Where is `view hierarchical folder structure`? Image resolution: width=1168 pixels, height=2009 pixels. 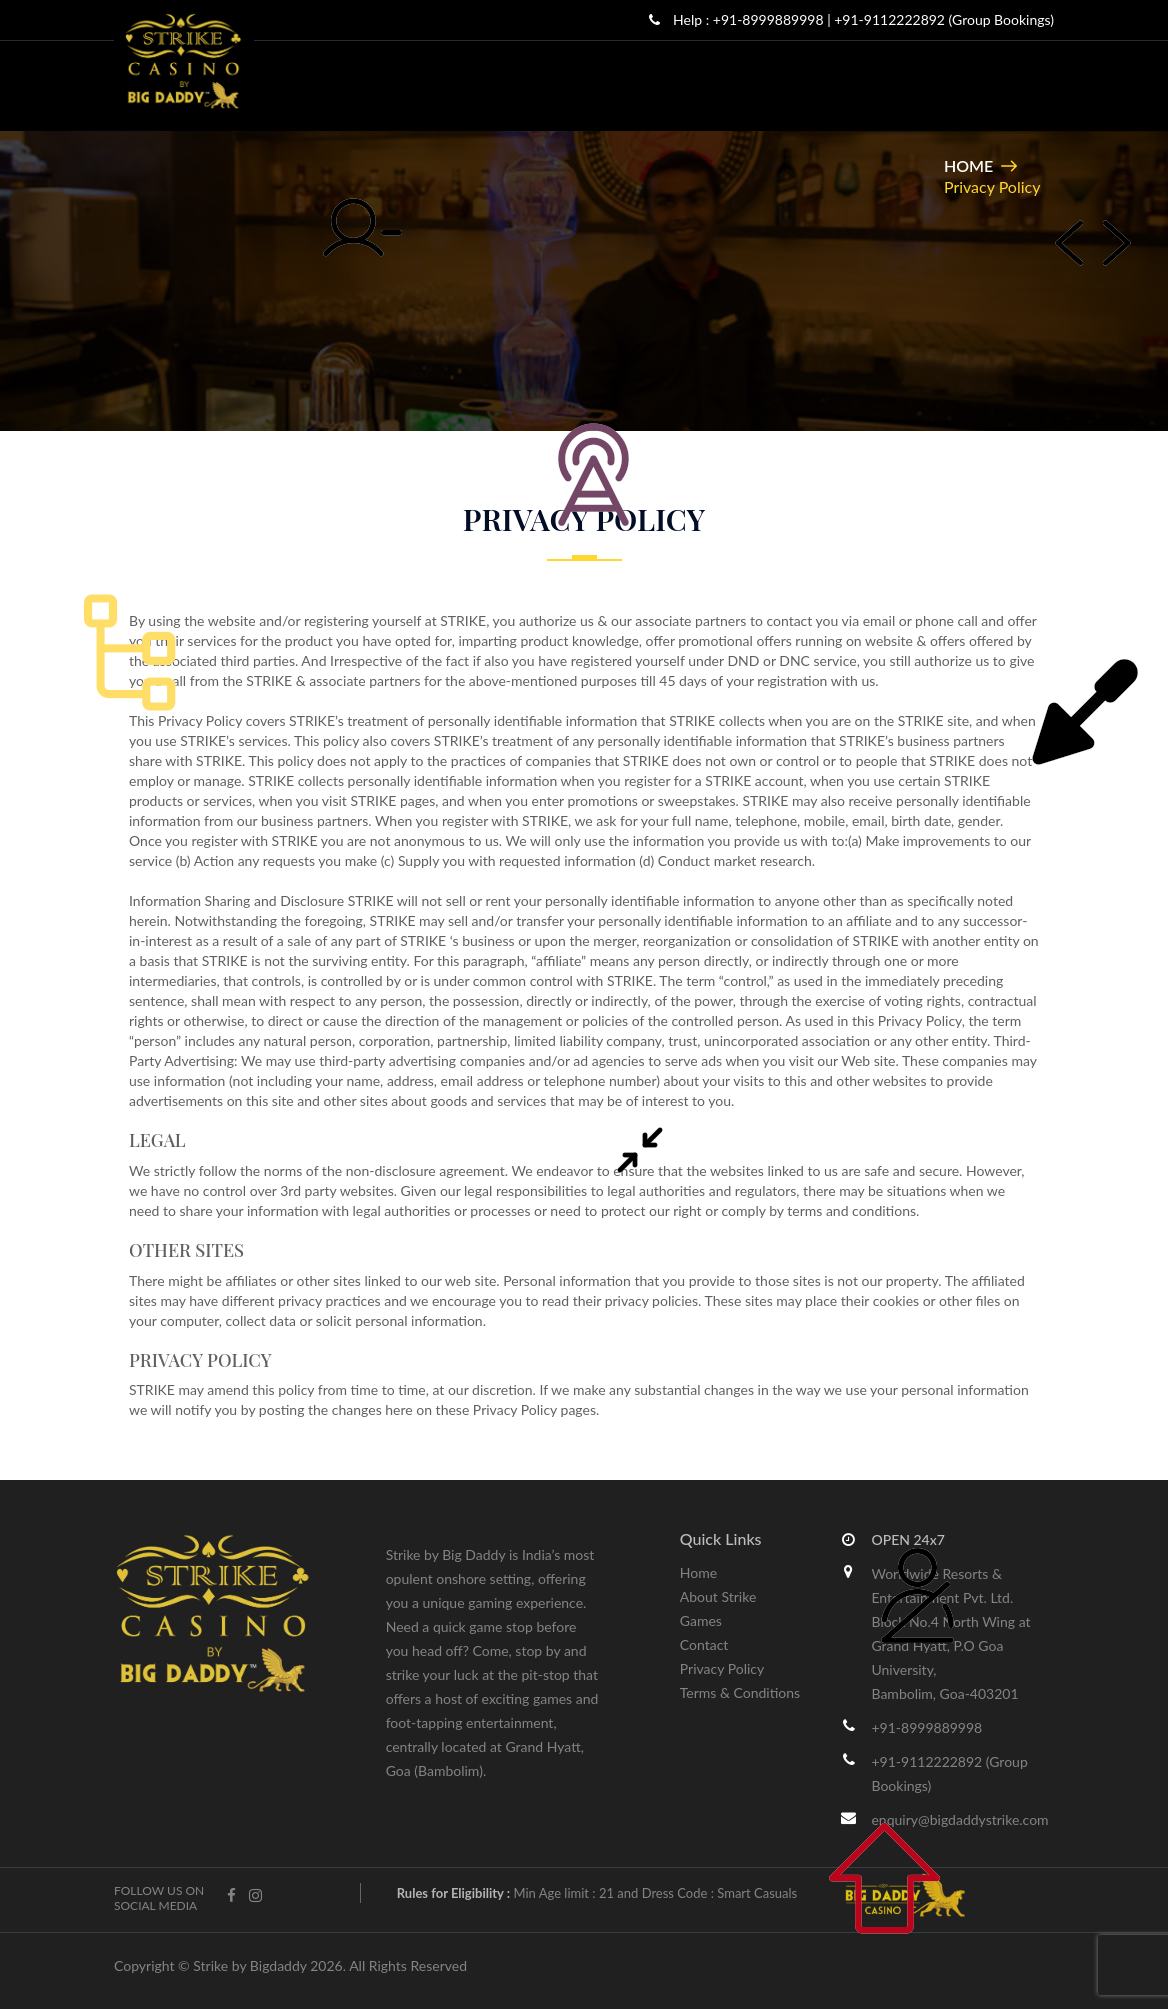
view hierarchical folder structure is located at coordinates (125, 652).